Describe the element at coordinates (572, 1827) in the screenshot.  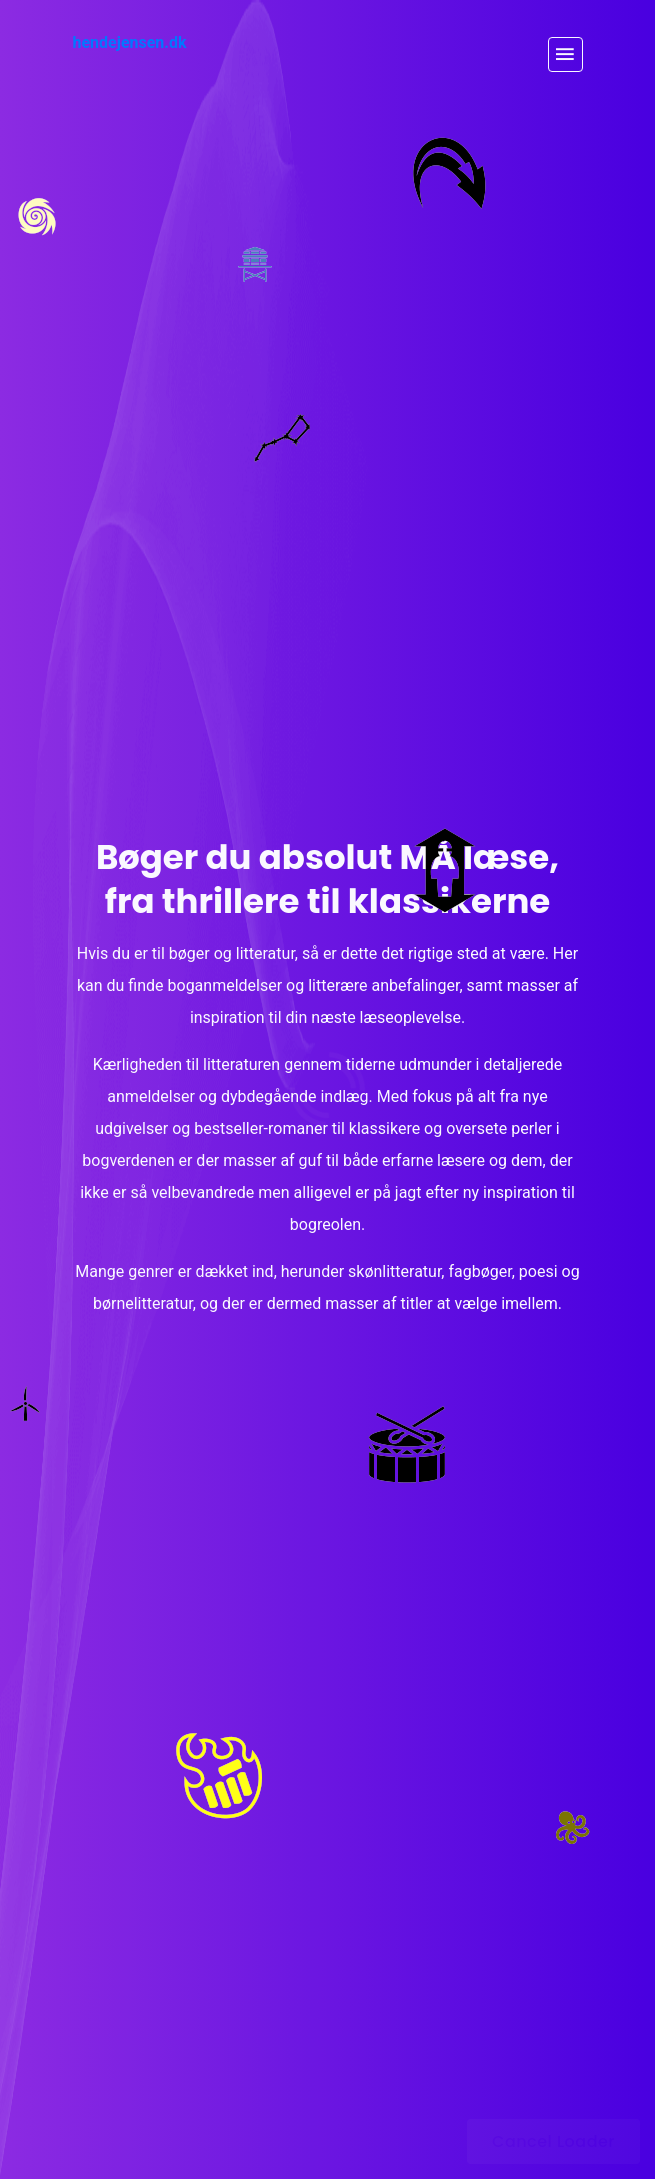
I see `indicates an aquatic or ocean-themed game element` at that location.